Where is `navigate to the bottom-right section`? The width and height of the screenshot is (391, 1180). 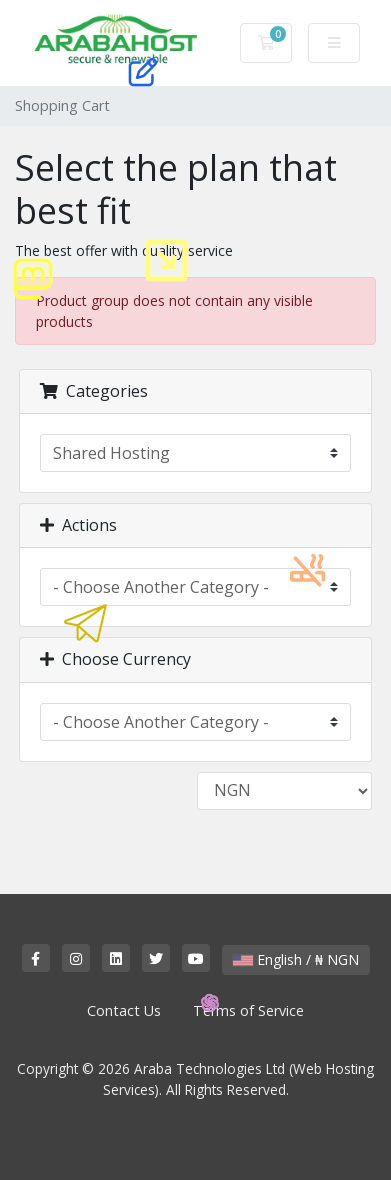
navigate to the bottom-right section is located at coordinates (166, 260).